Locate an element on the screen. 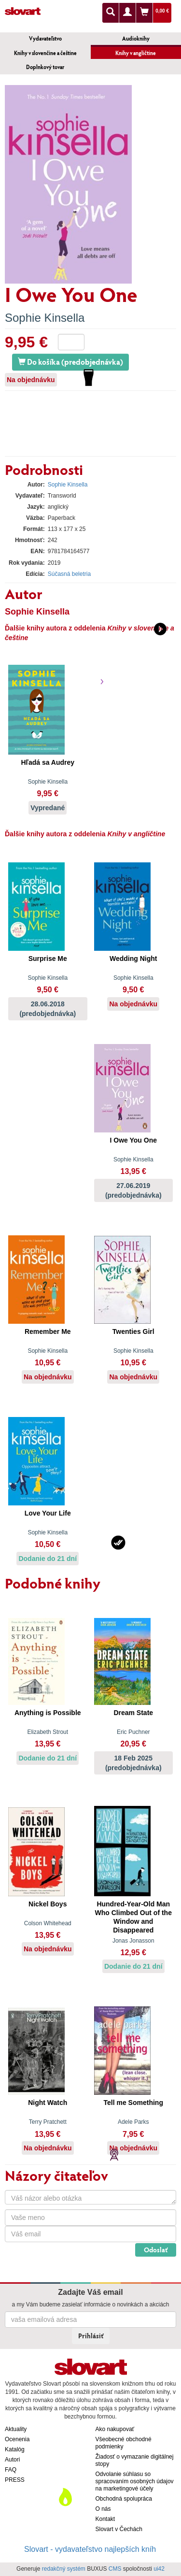  navigate to the next item or screen is located at coordinates (102, 682).